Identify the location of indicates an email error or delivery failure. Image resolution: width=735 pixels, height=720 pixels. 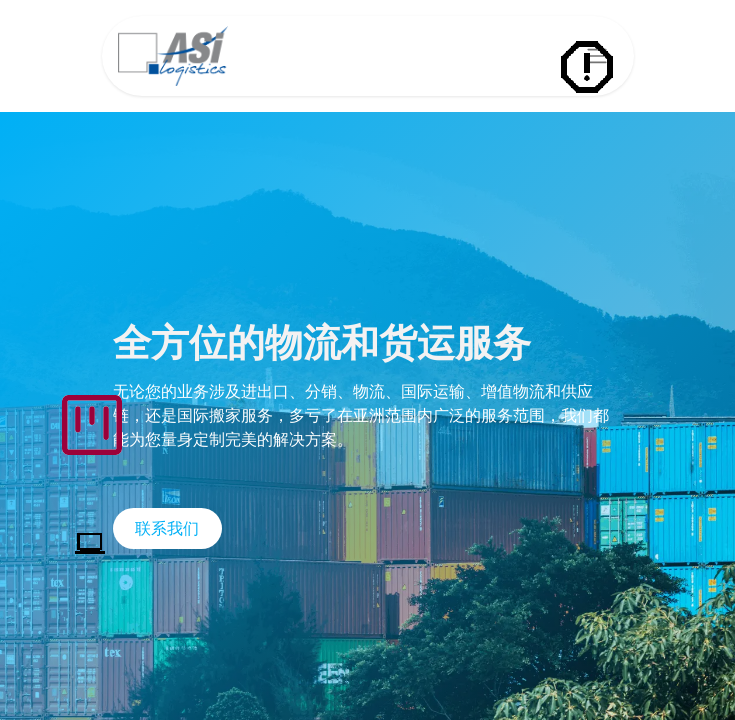
(587, 67).